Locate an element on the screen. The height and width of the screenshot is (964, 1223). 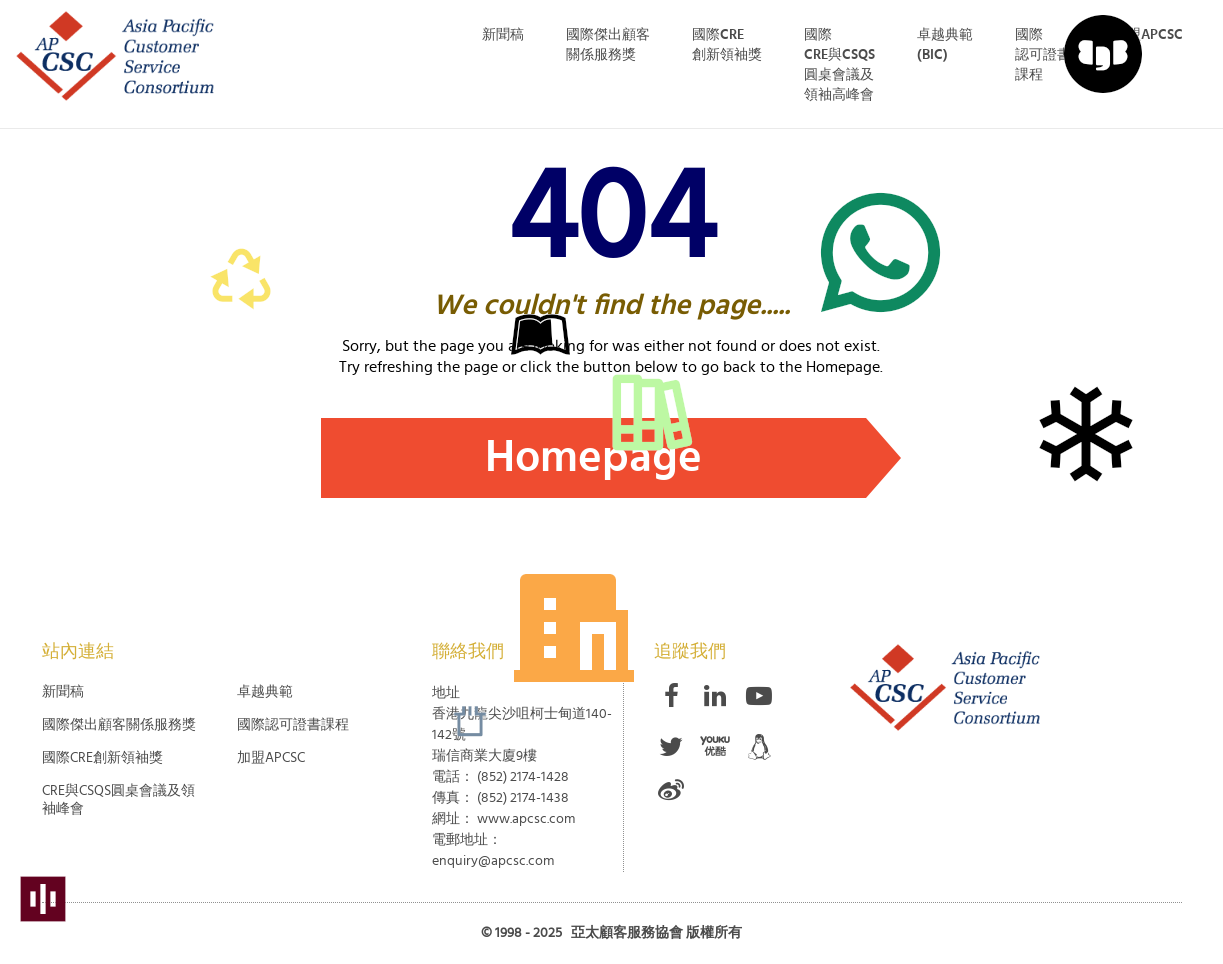
connect to a sensor device is located at coordinates (470, 722).